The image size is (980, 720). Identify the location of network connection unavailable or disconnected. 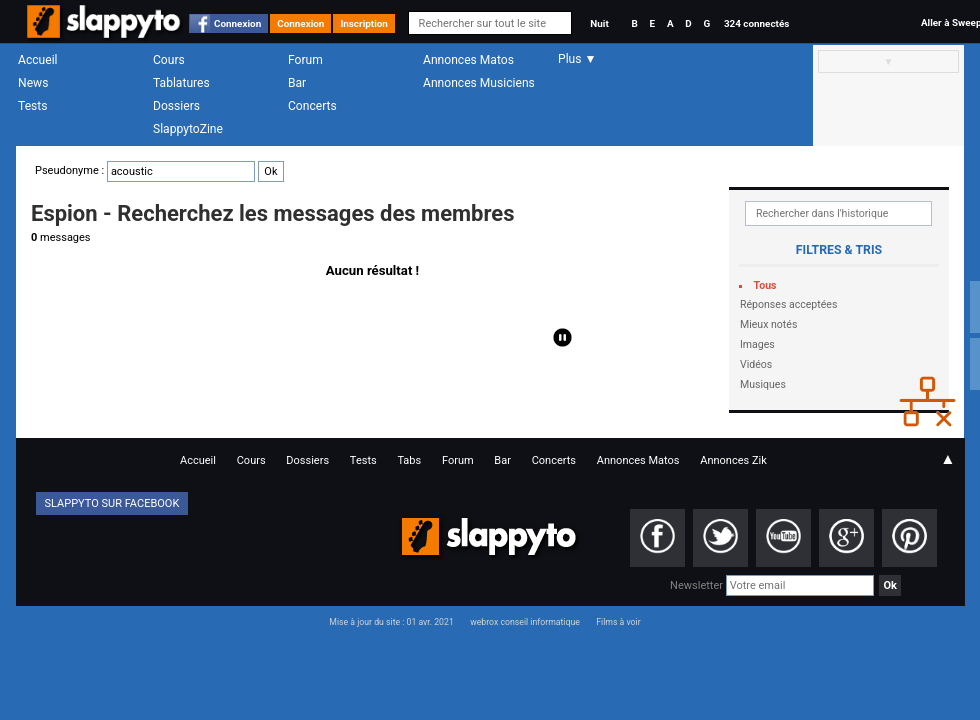
(927, 402).